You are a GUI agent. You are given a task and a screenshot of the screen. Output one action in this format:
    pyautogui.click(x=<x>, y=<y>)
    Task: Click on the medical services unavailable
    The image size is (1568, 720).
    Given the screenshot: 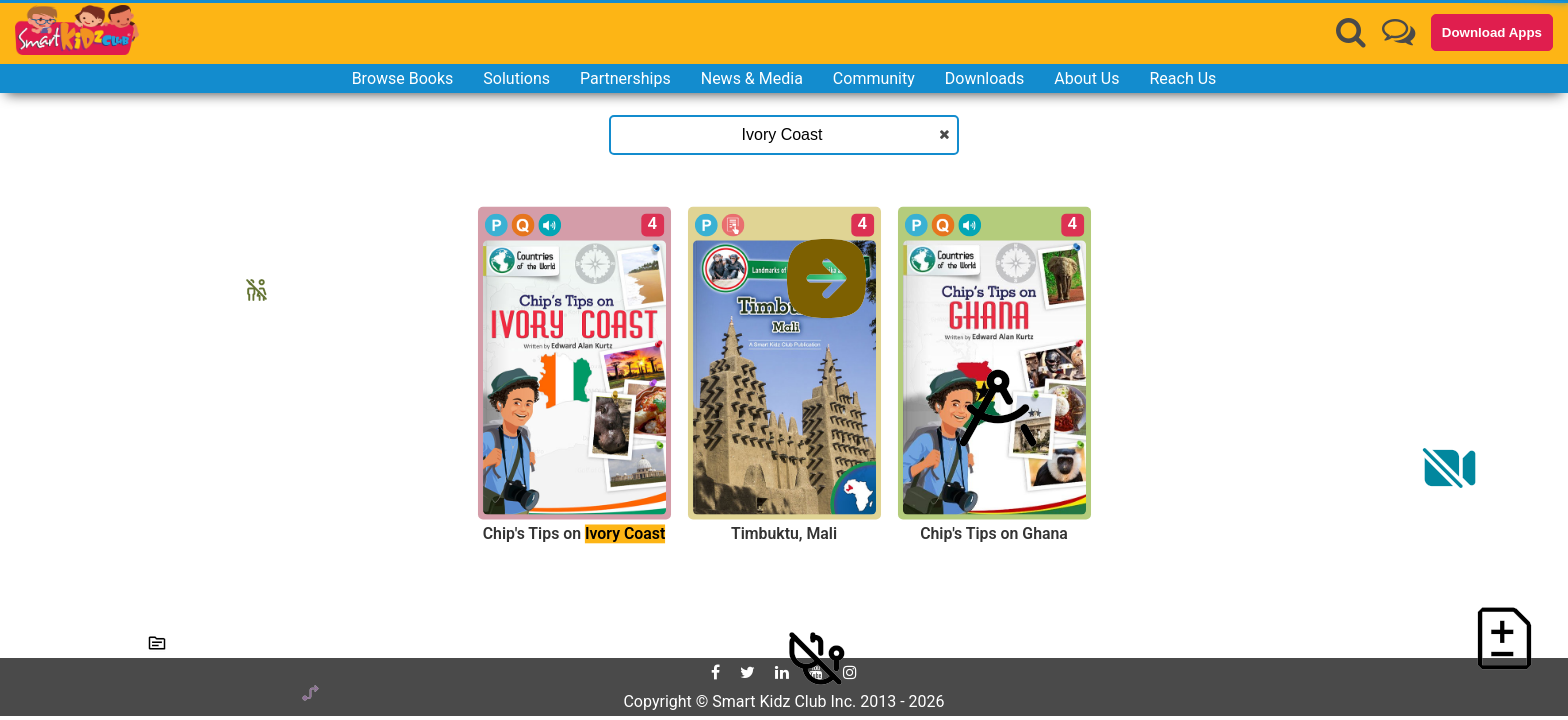 What is the action you would take?
    pyautogui.click(x=815, y=658)
    